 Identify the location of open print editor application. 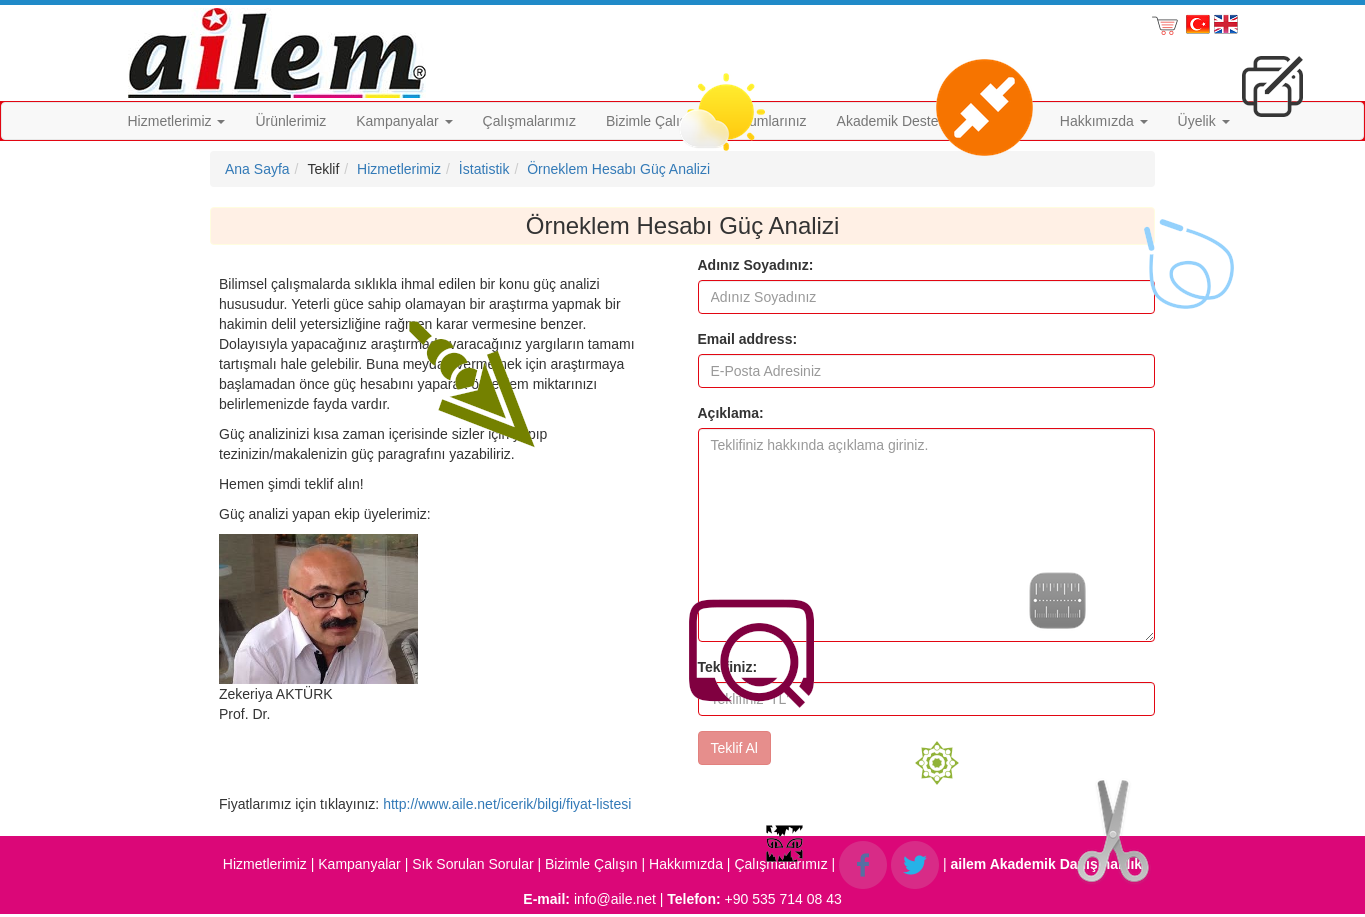
(1272, 86).